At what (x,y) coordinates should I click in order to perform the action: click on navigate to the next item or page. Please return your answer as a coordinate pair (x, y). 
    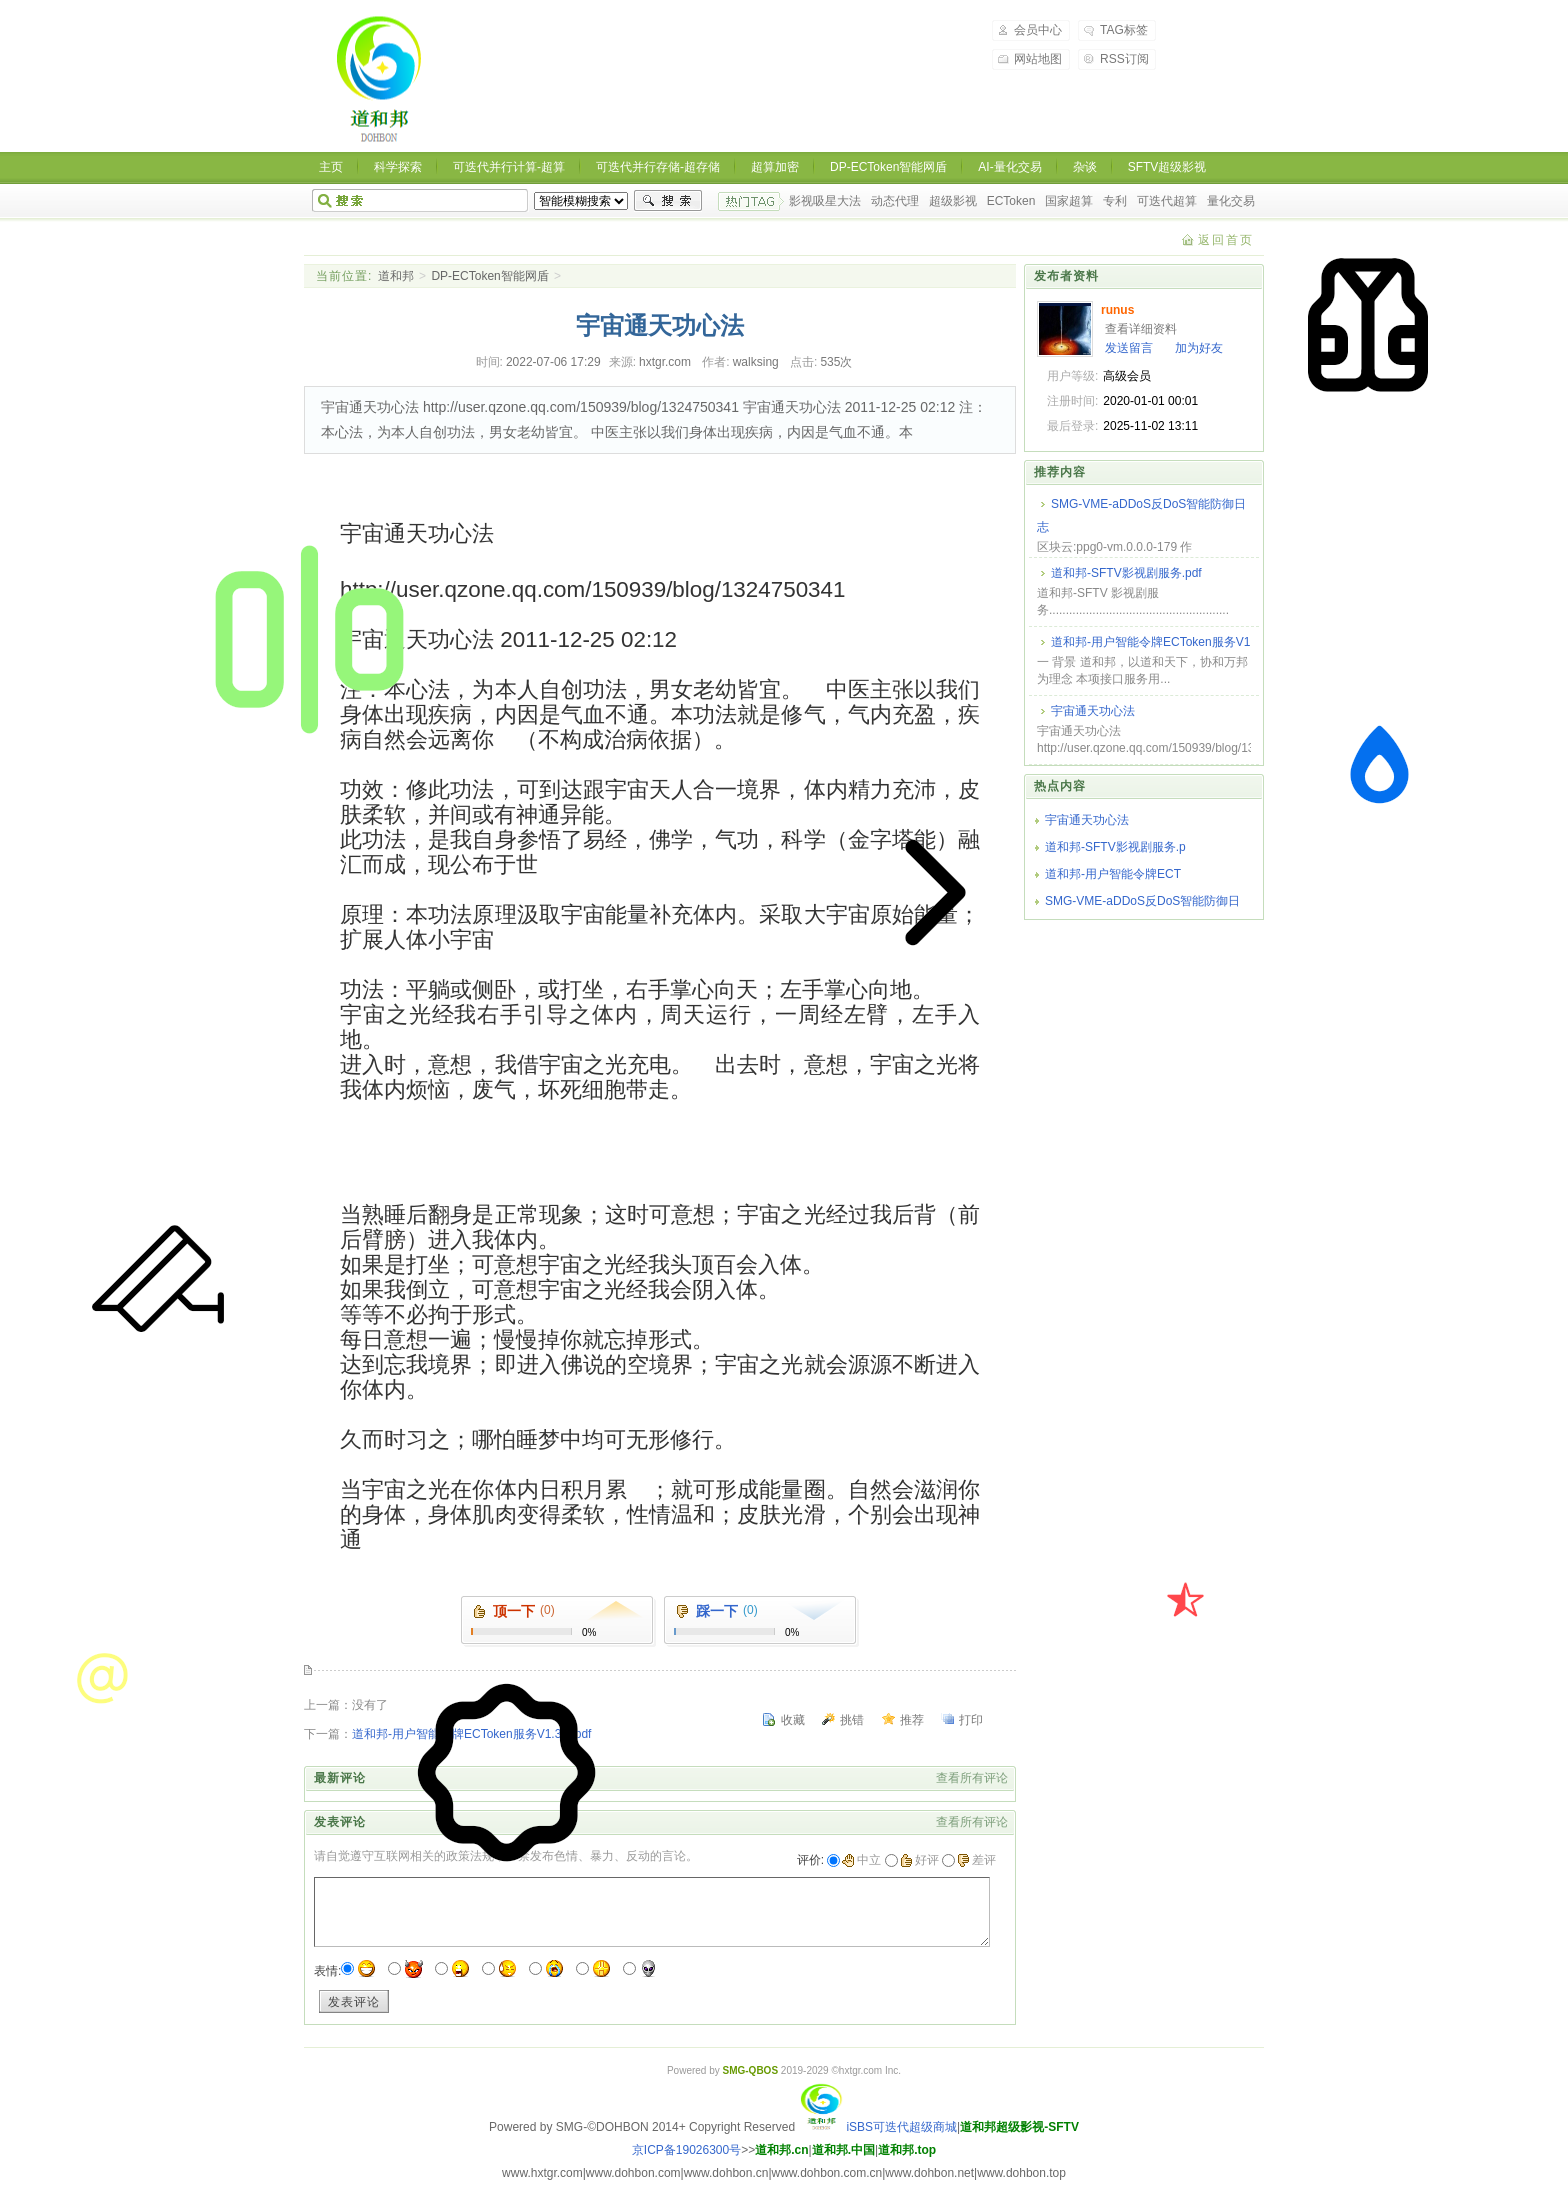
    Looking at the image, I should click on (935, 892).